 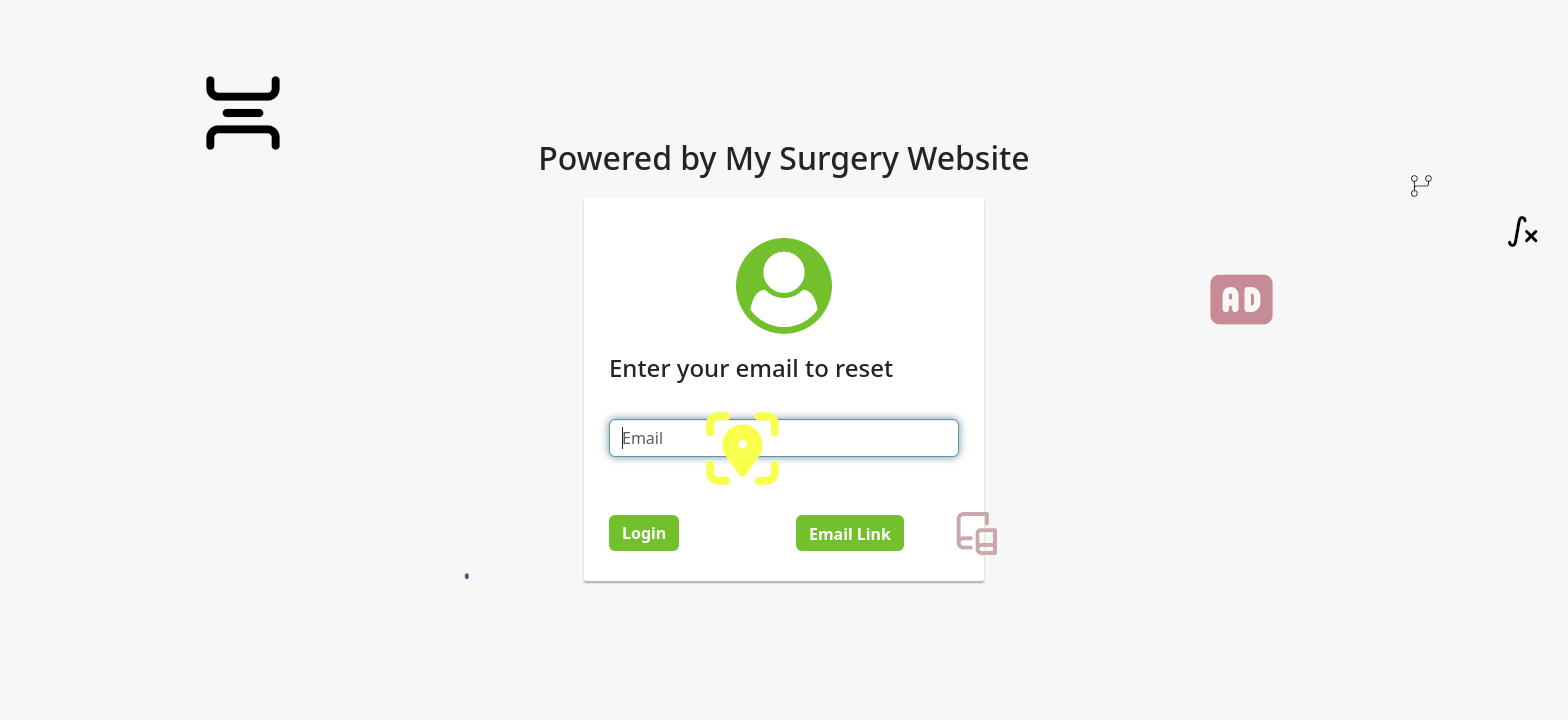 I want to click on indicates no cellular signal available, so click(x=488, y=559).